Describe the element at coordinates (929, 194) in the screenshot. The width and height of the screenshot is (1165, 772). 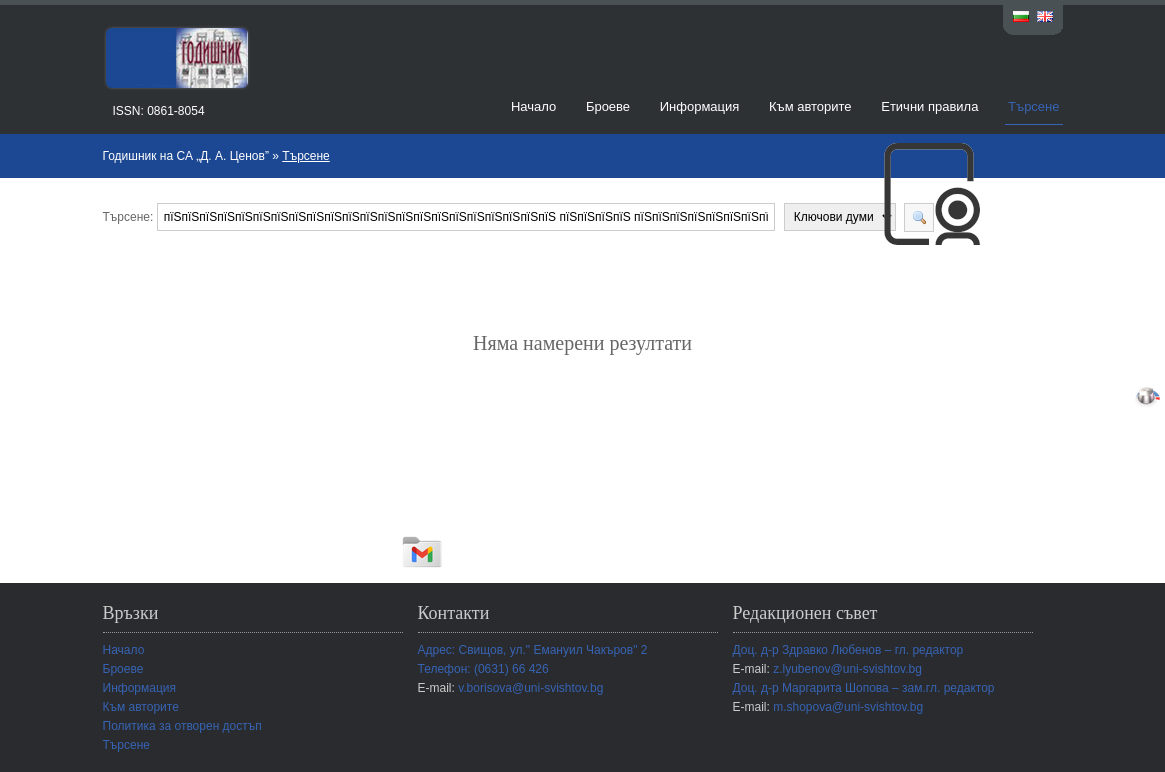
I see `open camera or webcam app` at that location.